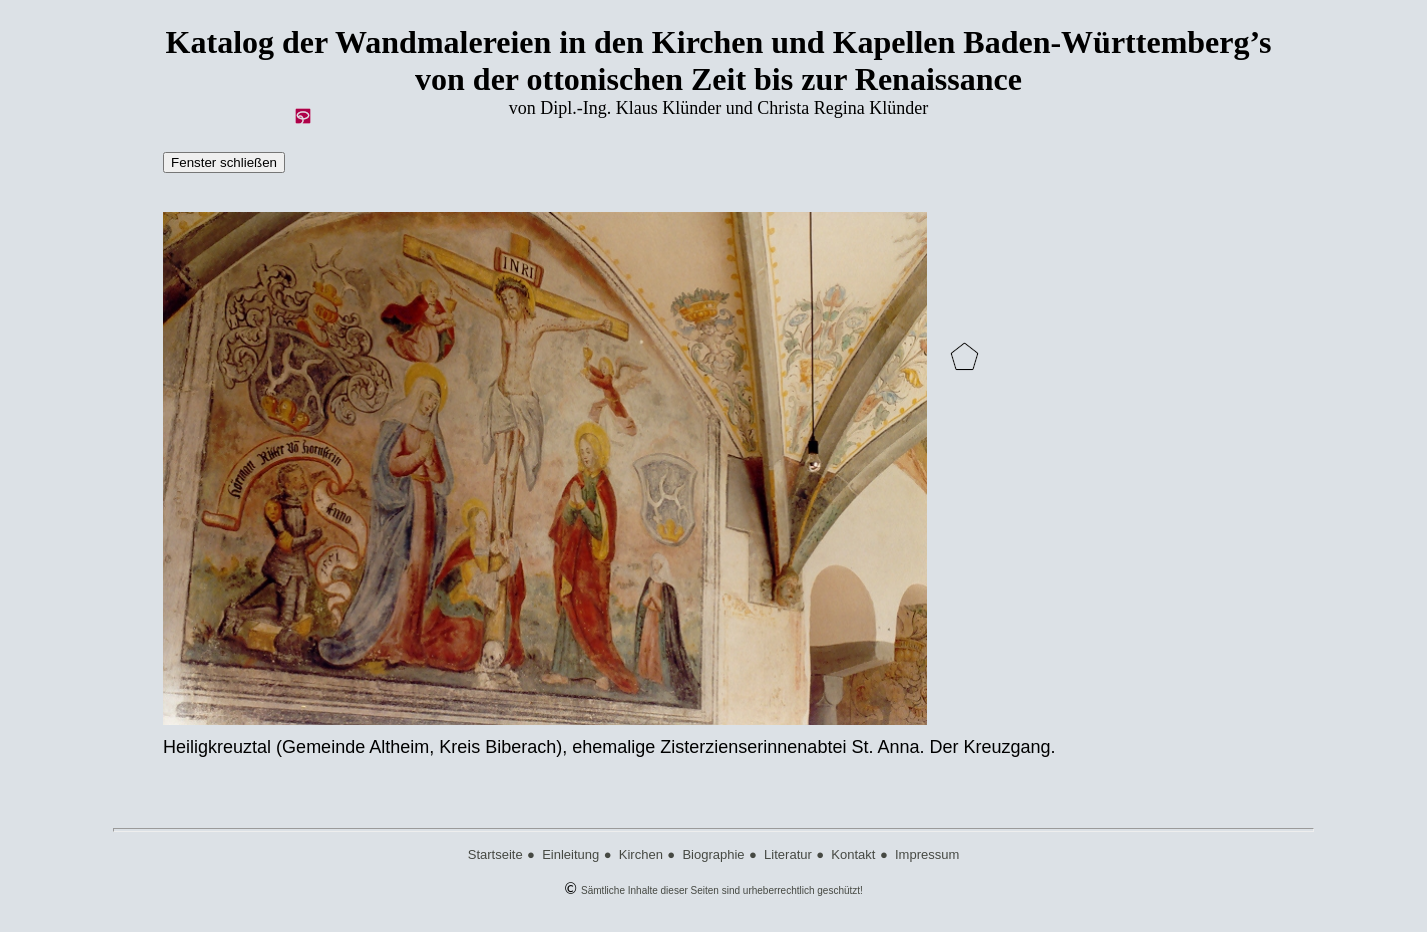 The width and height of the screenshot is (1427, 932). What do you see at coordinates (964, 357) in the screenshot?
I see `a pentagon shape indicator` at bounding box center [964, 357].